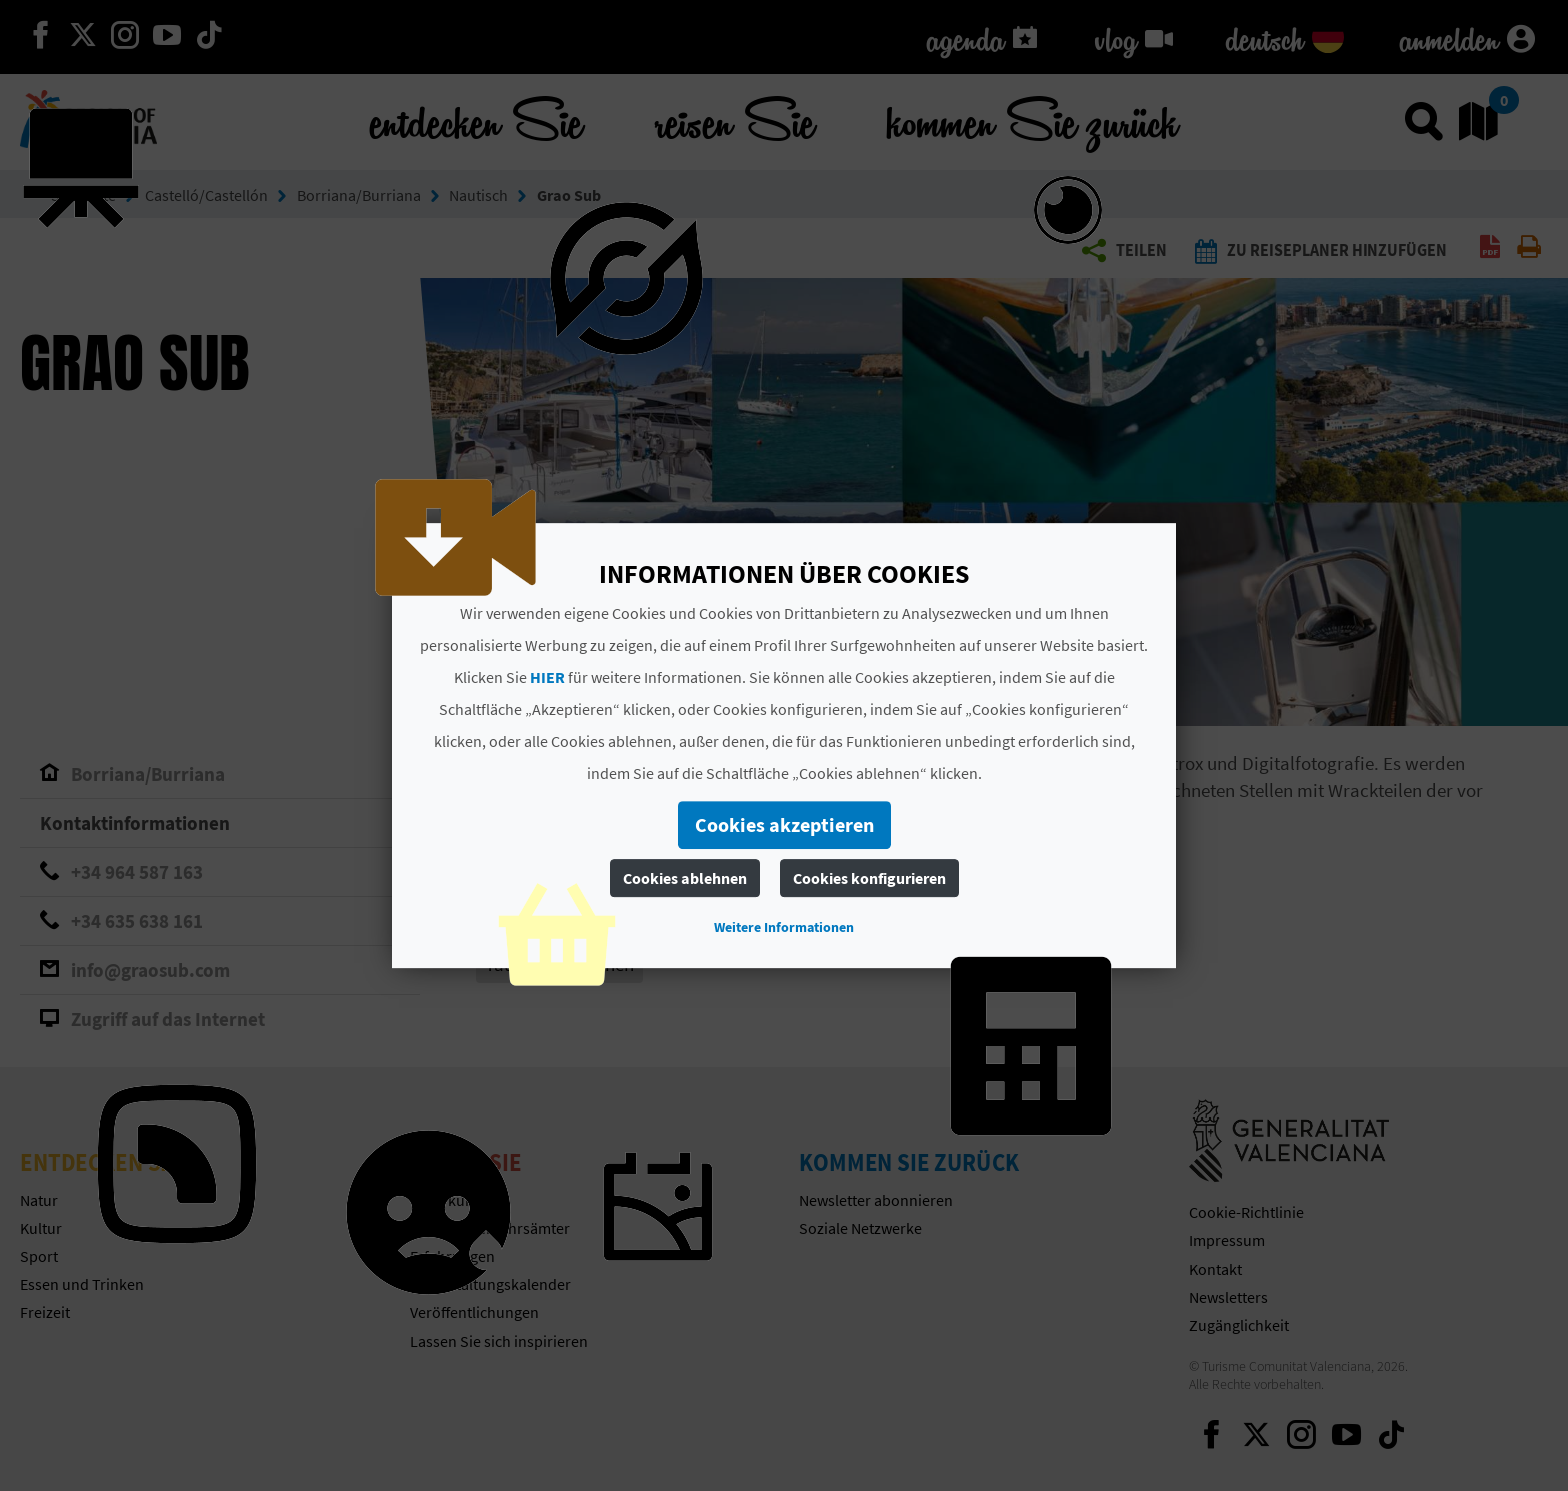 Image resolution: width=1568 pixels, height=1491 pixels. Describe the element at coordinates (177, 1164) in the screenshot. I see `open spectrum app` at that location.